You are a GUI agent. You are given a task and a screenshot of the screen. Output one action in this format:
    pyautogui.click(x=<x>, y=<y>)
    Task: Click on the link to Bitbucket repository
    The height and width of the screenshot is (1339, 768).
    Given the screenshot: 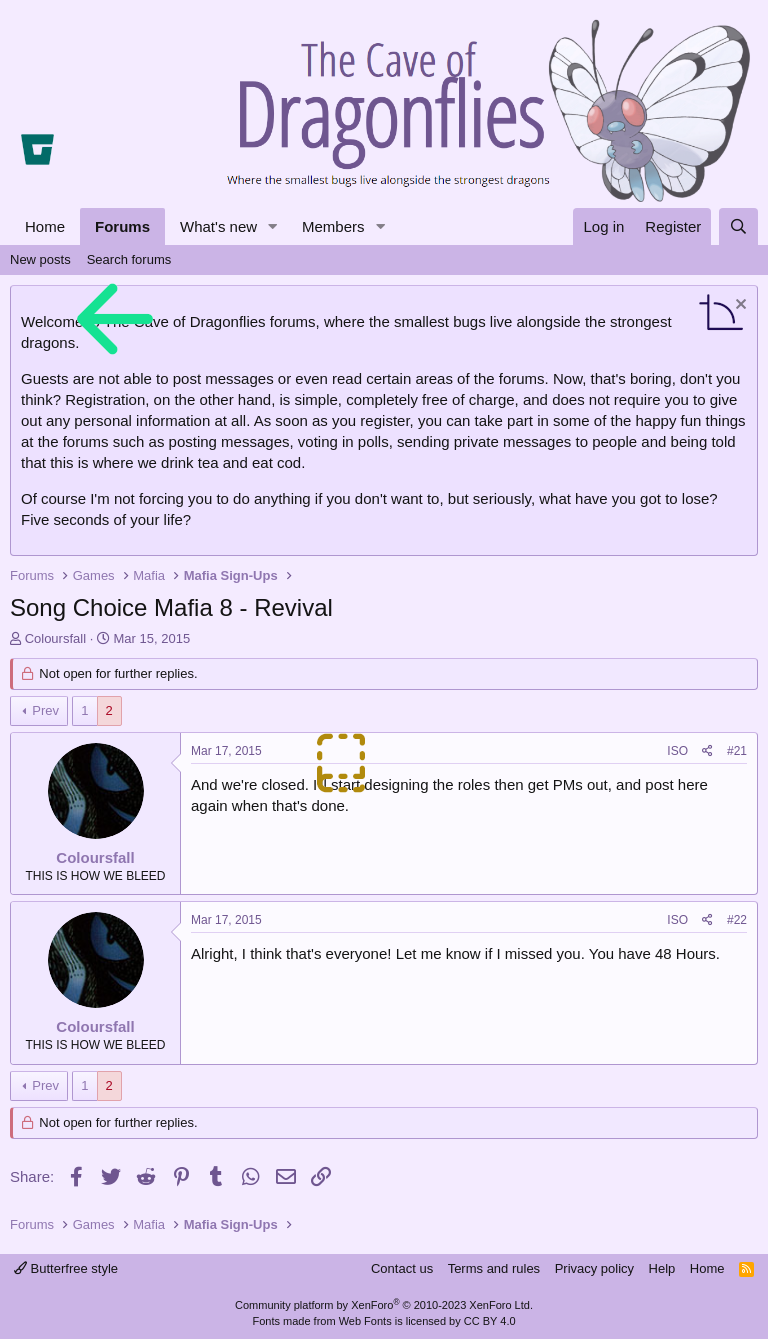 What is the action you would take?
    pyautogui.click(x=37, y=149)
    